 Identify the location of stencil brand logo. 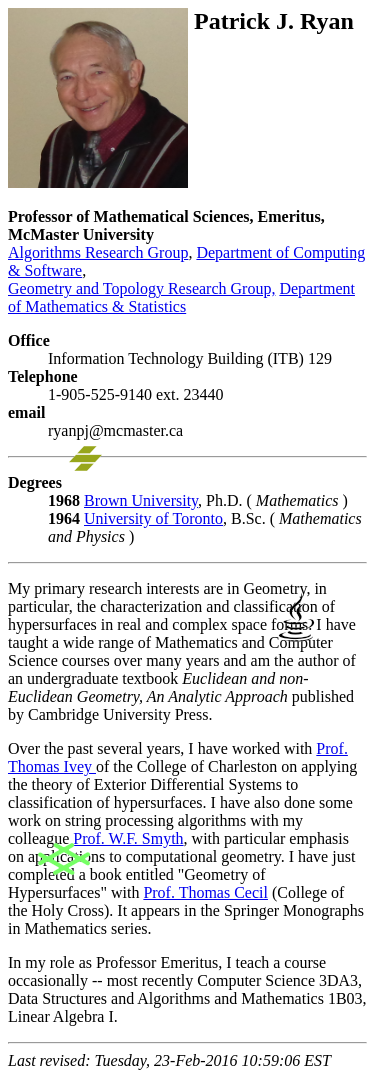
(85, 458).